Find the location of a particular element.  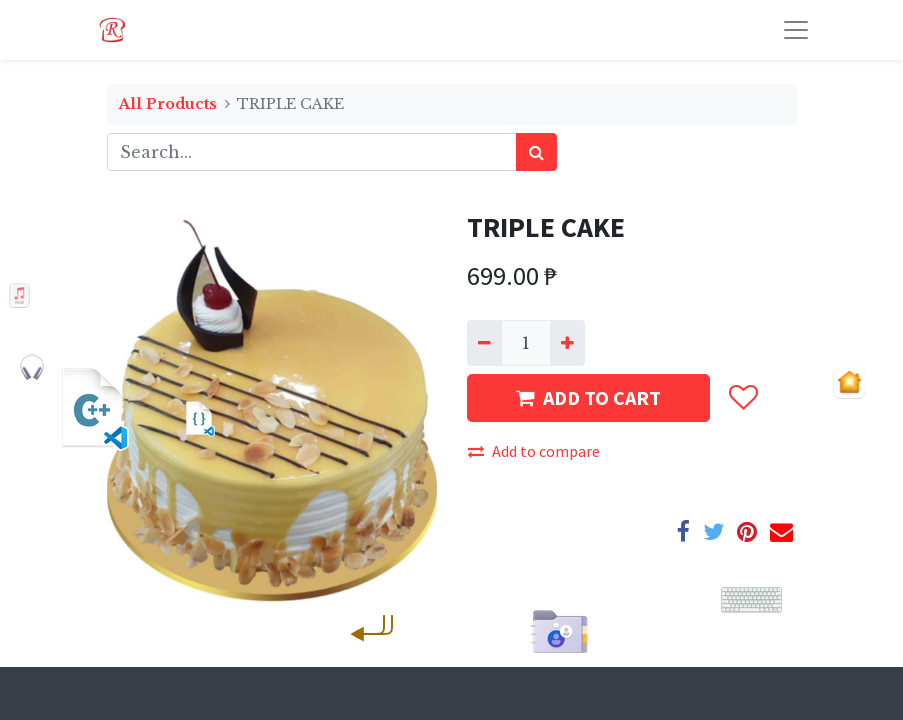

connect to a bluetooth keyboard is located at coordinates (751, 599).